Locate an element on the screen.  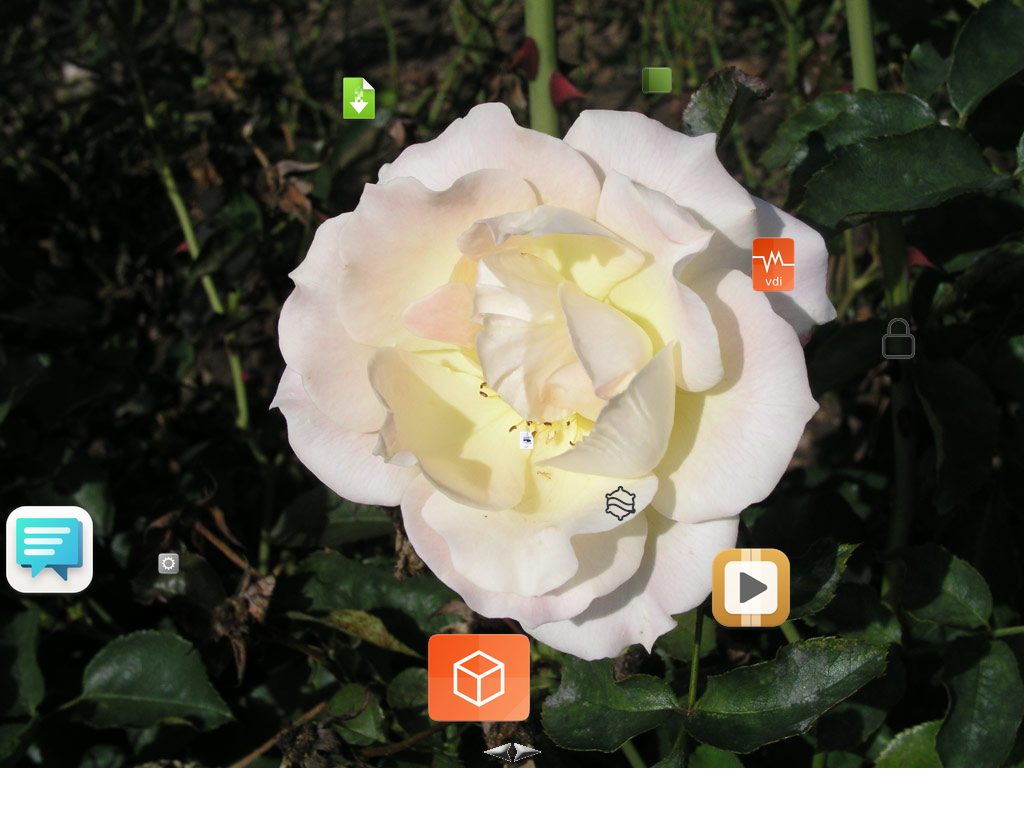
virtualbox virtual disk image file is located at coordinates (773, 264).